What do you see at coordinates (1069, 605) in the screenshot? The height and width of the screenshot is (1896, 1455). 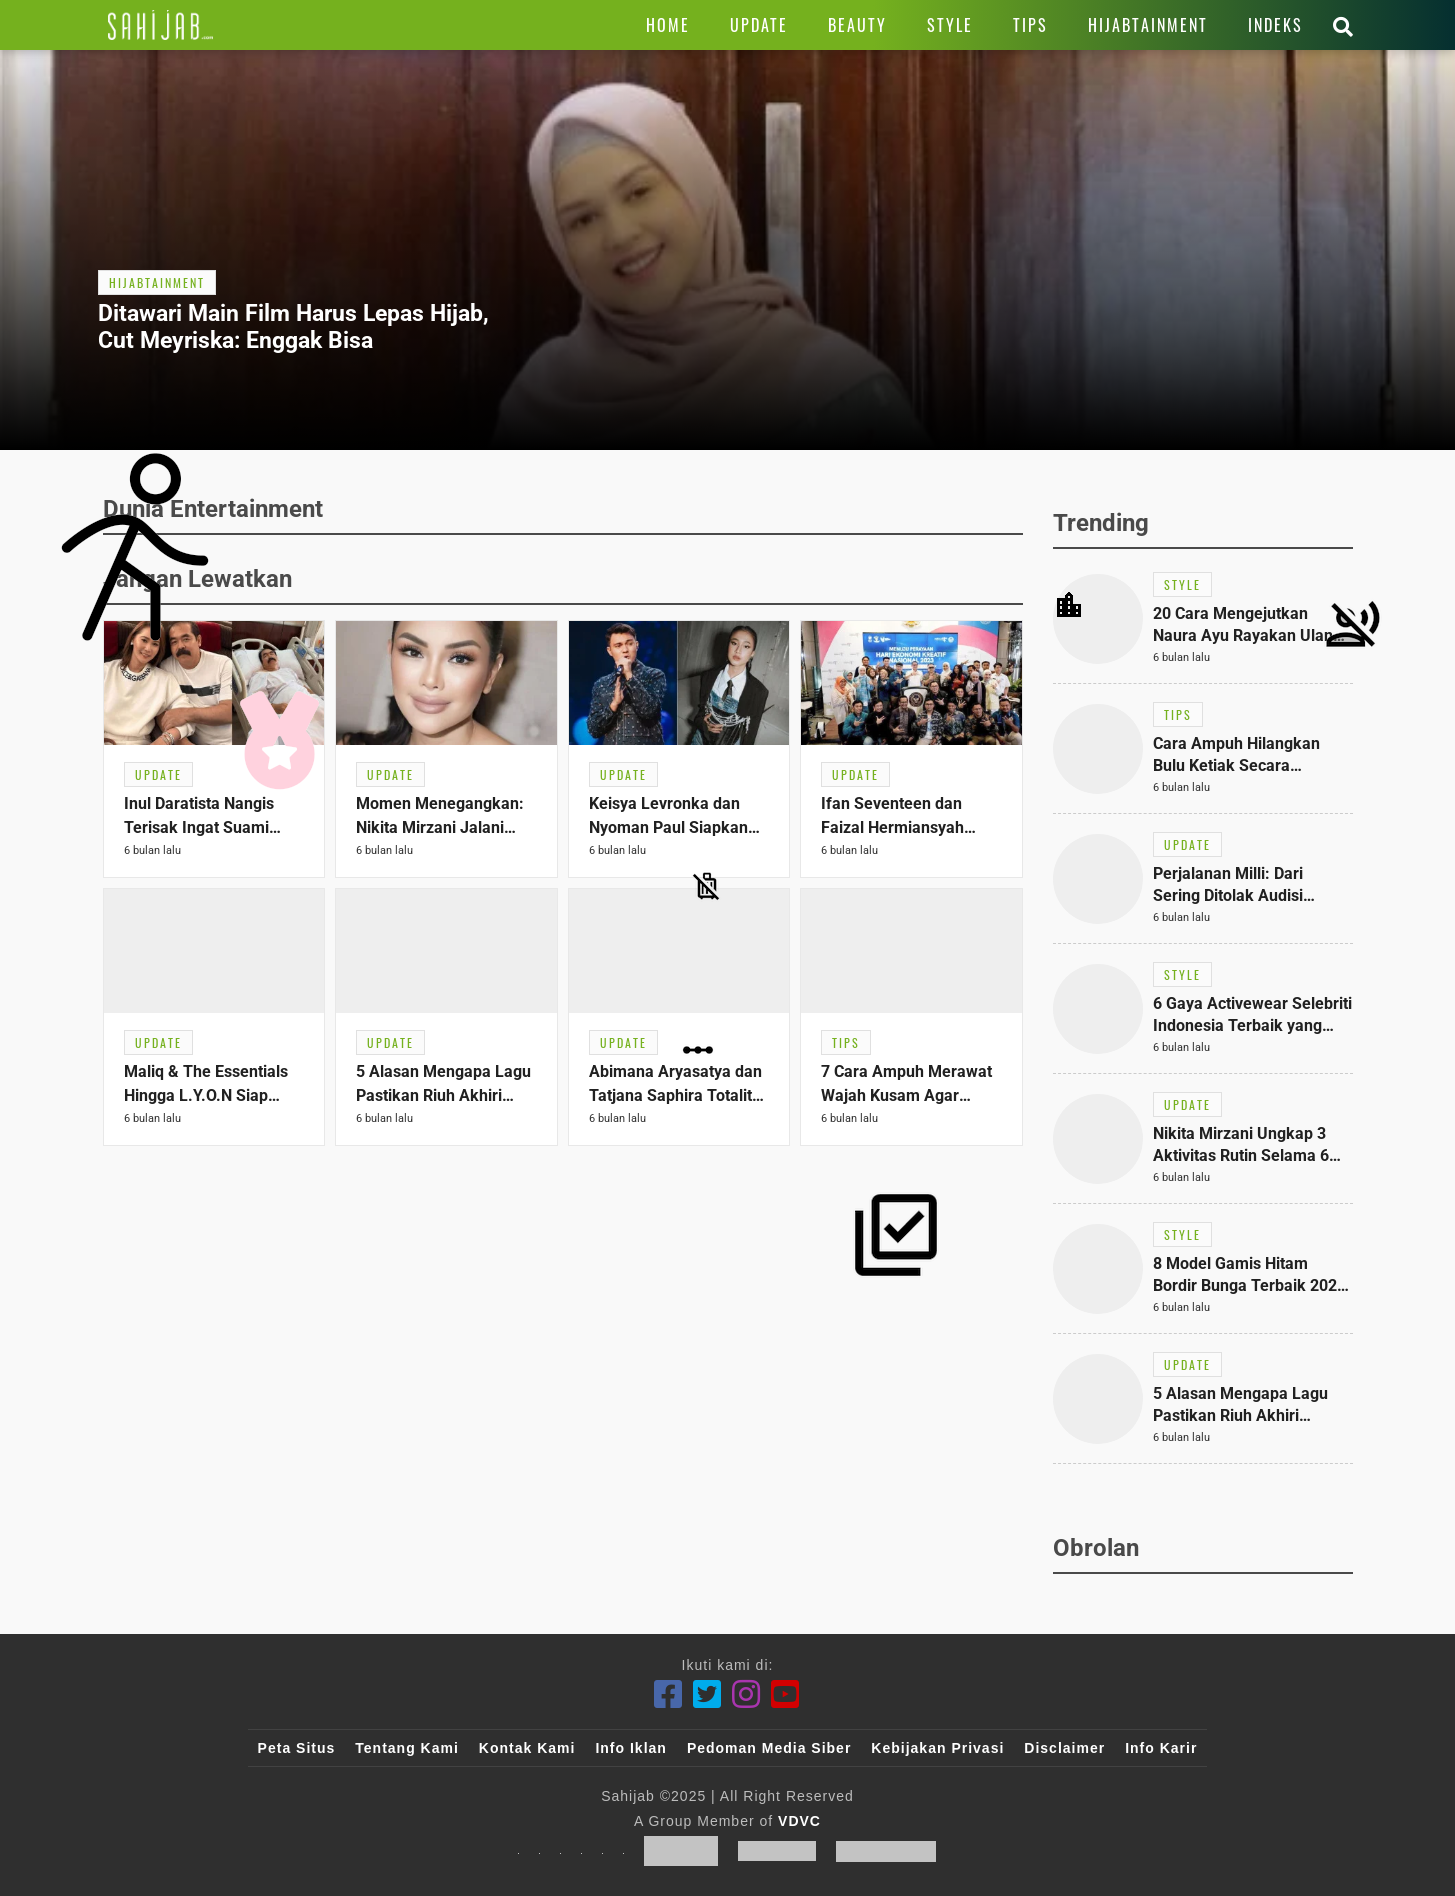 I see `view city or urban location` at bounding box center [1069, 605].